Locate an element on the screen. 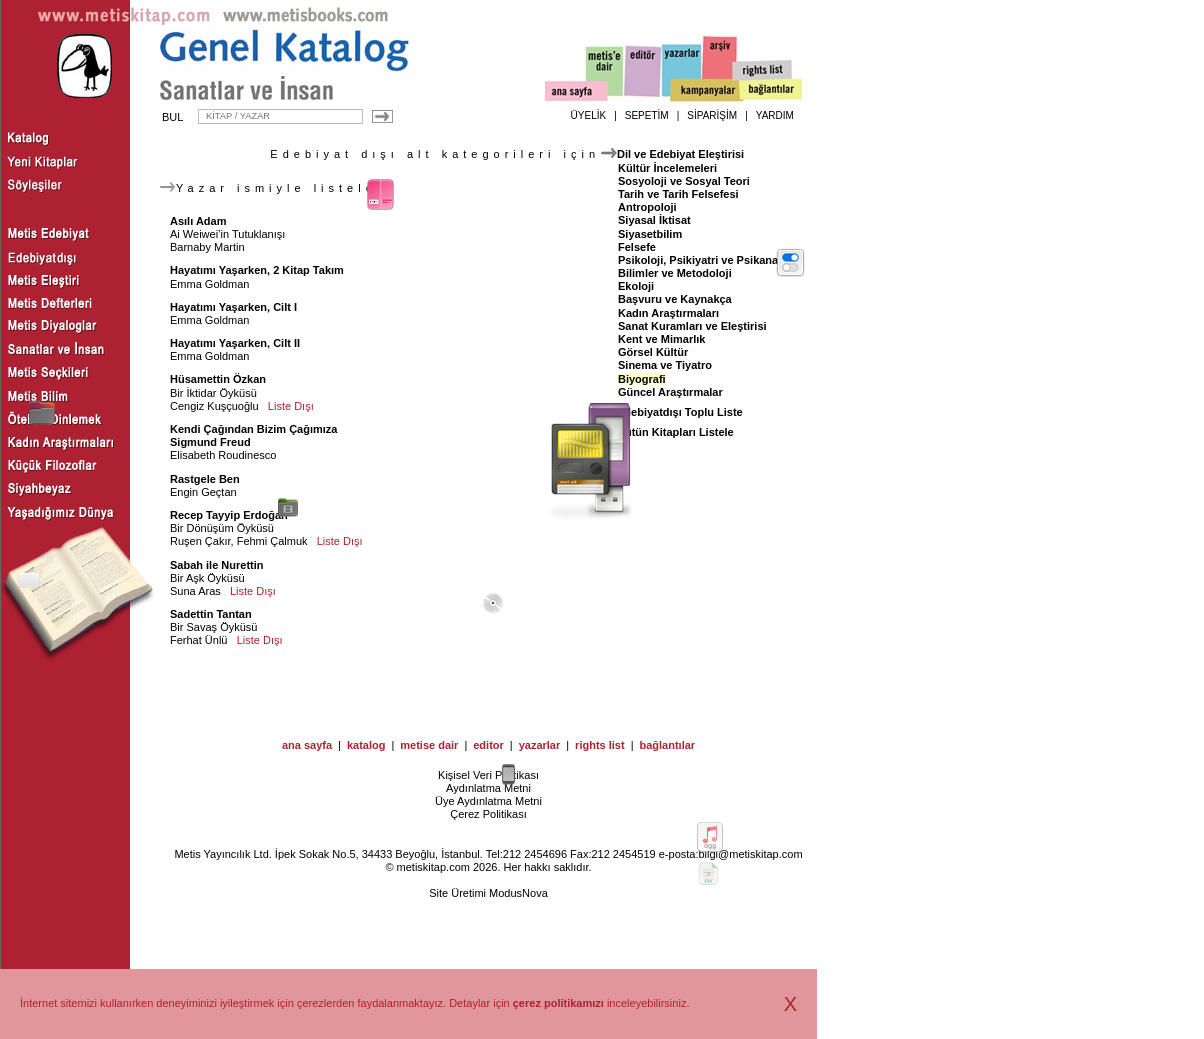 Image resolution: width=1204 pixels, height=1039 pixels. open a CSV spreadsheet file is located at coordinates (708, 873).